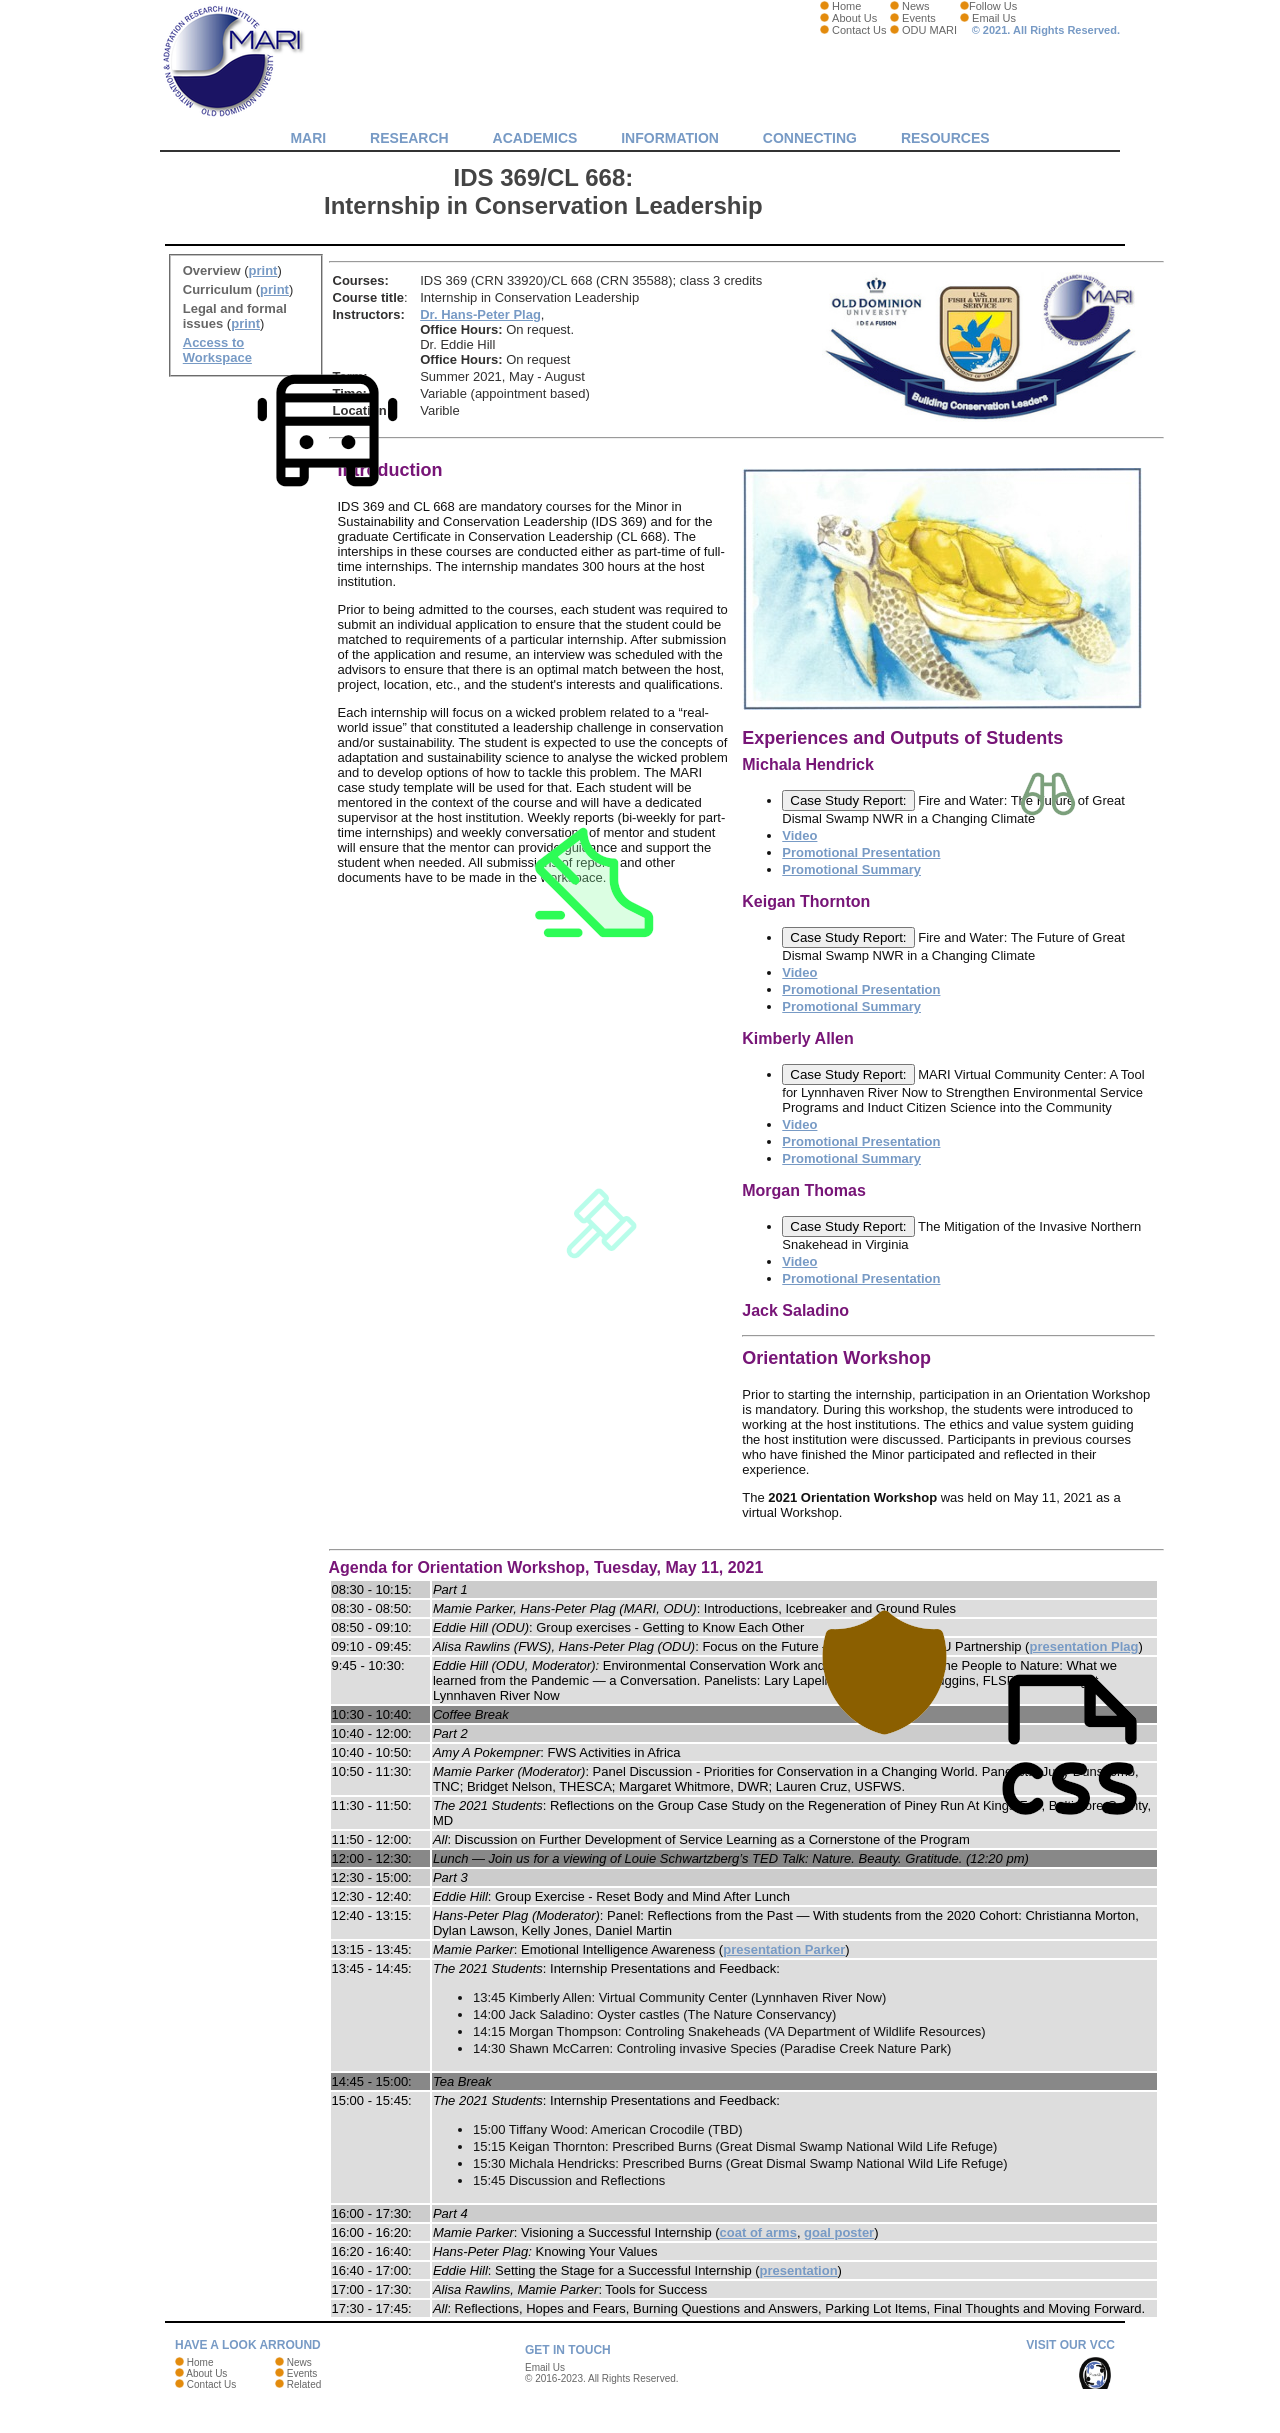 This screenshot has height=2433, width=1280. I want to click on view public transit options, so click(327, 430).